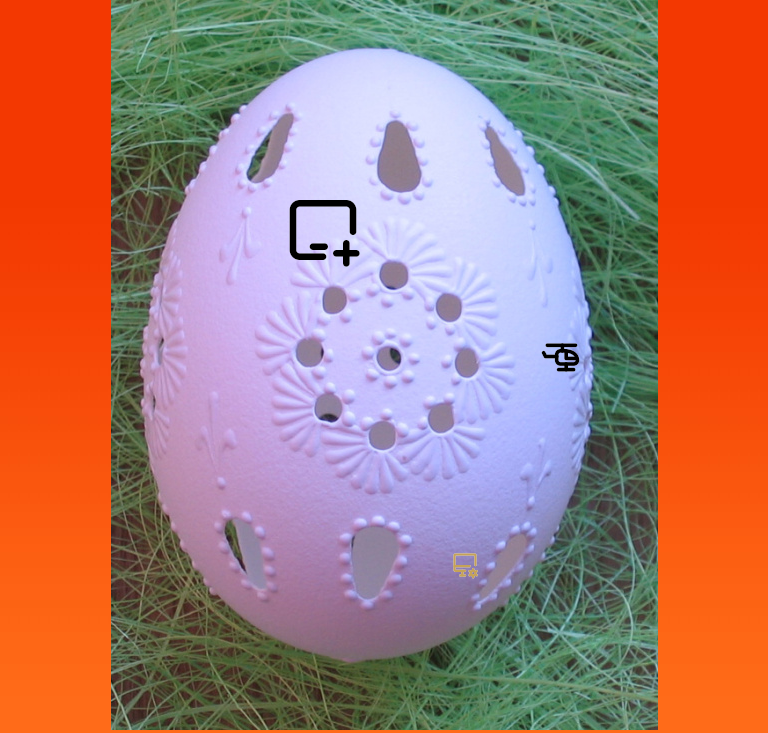  Describe the element at coordinates (560, 356) in the screenshot. I see `access helicopter or aerial transport options` at that location.